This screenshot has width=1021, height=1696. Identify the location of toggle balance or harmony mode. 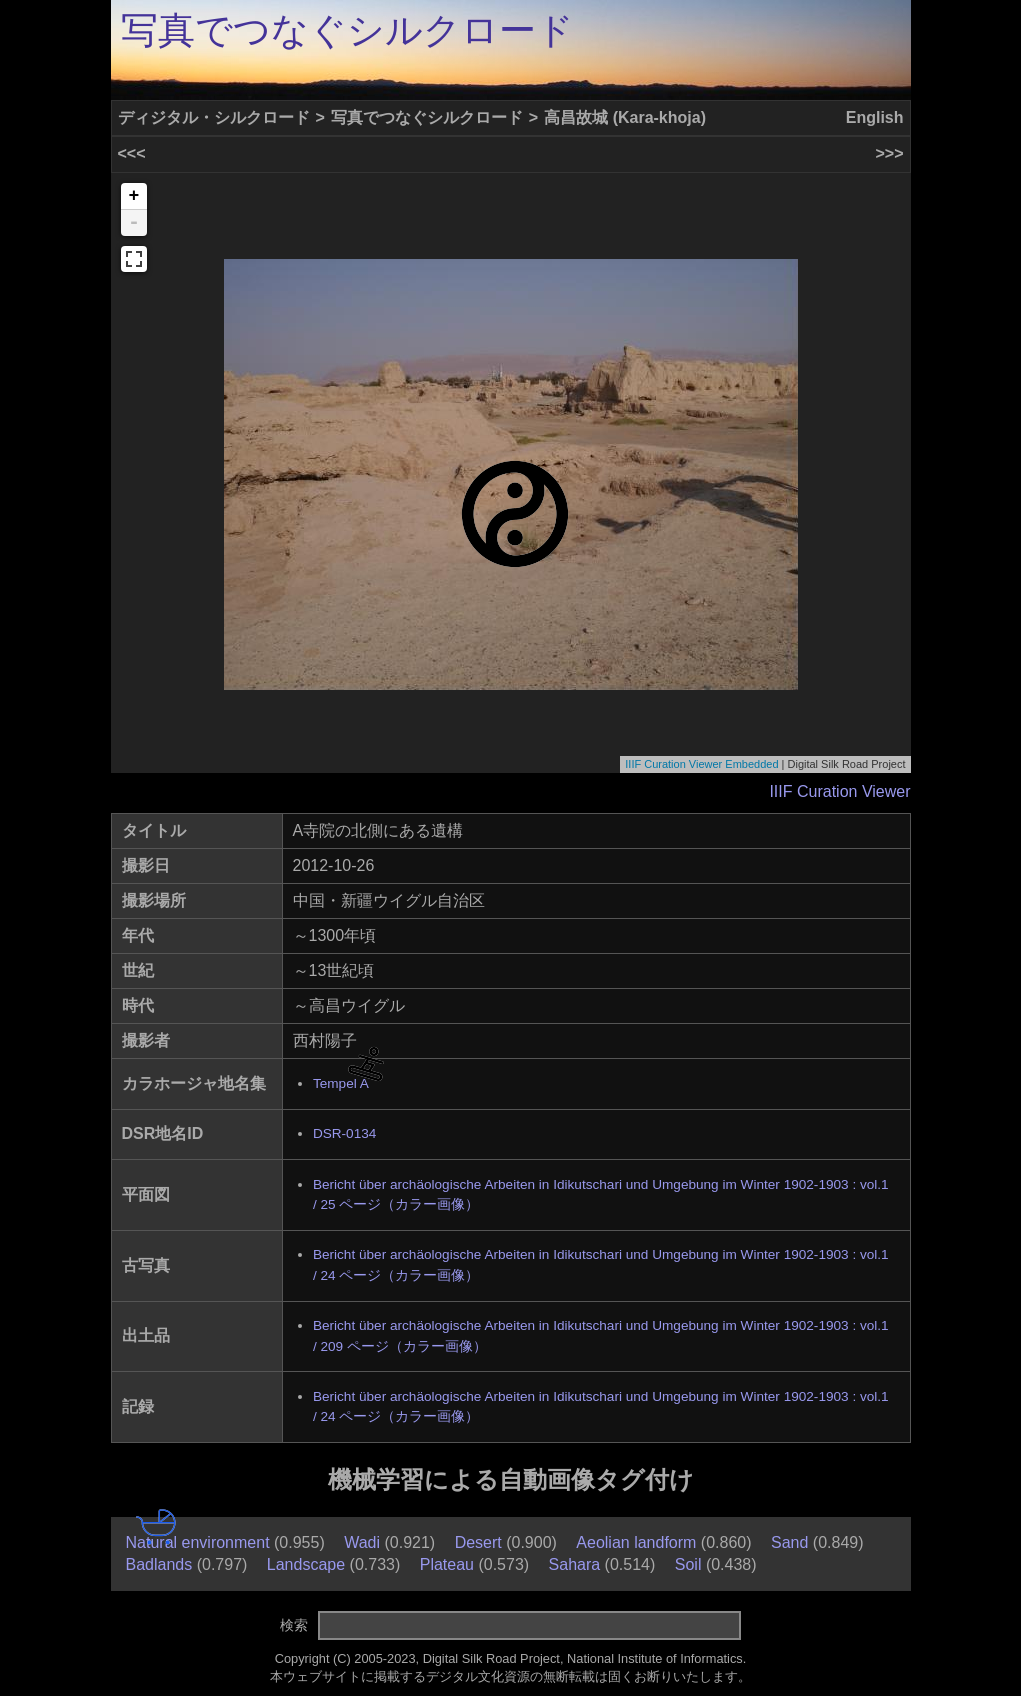
(515, 514).